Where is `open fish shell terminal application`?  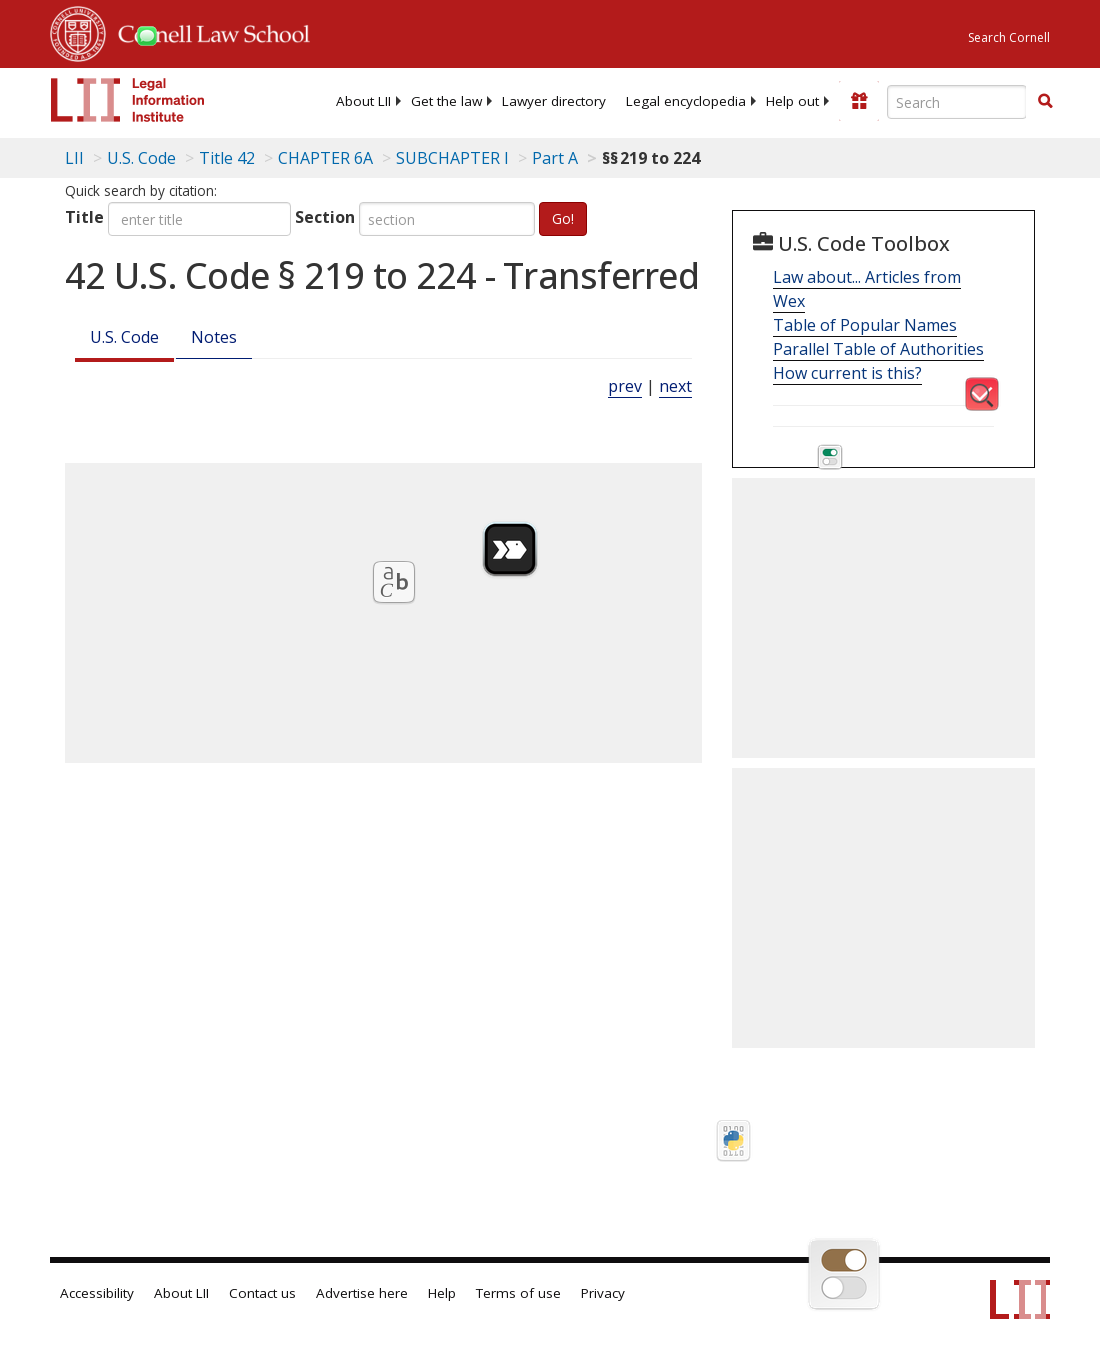
open fish shell terminal application is located at coordinates (510, 549).